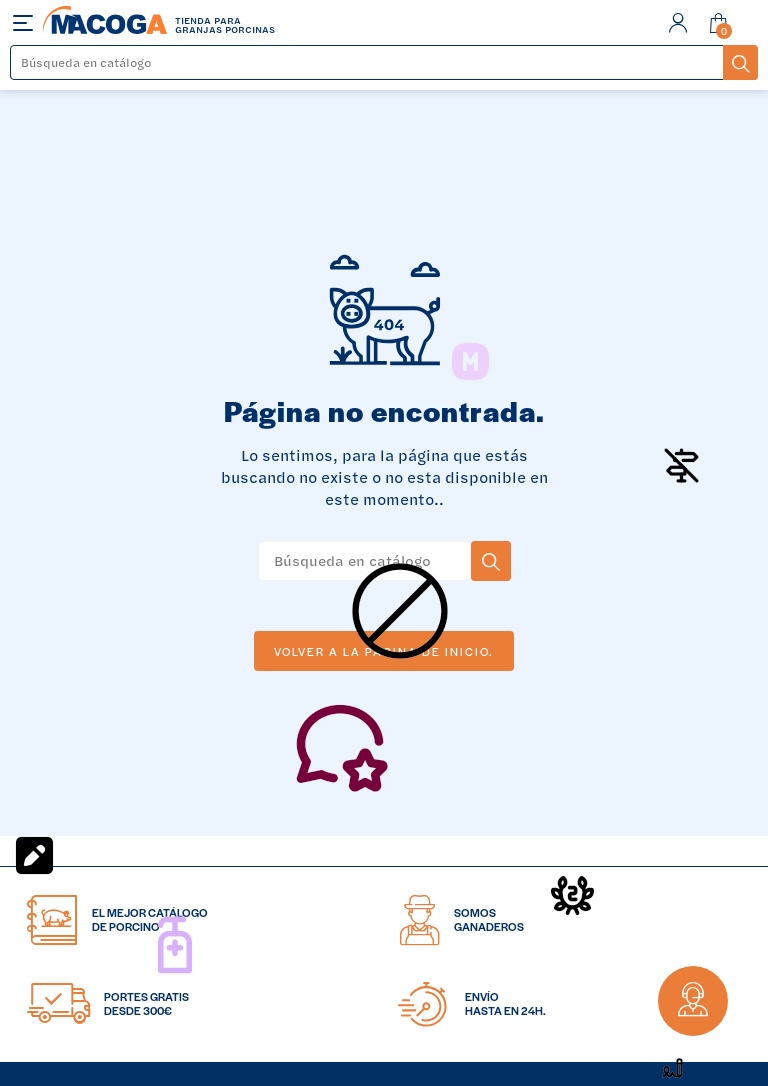 This screenshot has width=768, height=1086. Describe the element at coordinates (34, 855) in the screenshot. I see `edit or modify content` at that location.